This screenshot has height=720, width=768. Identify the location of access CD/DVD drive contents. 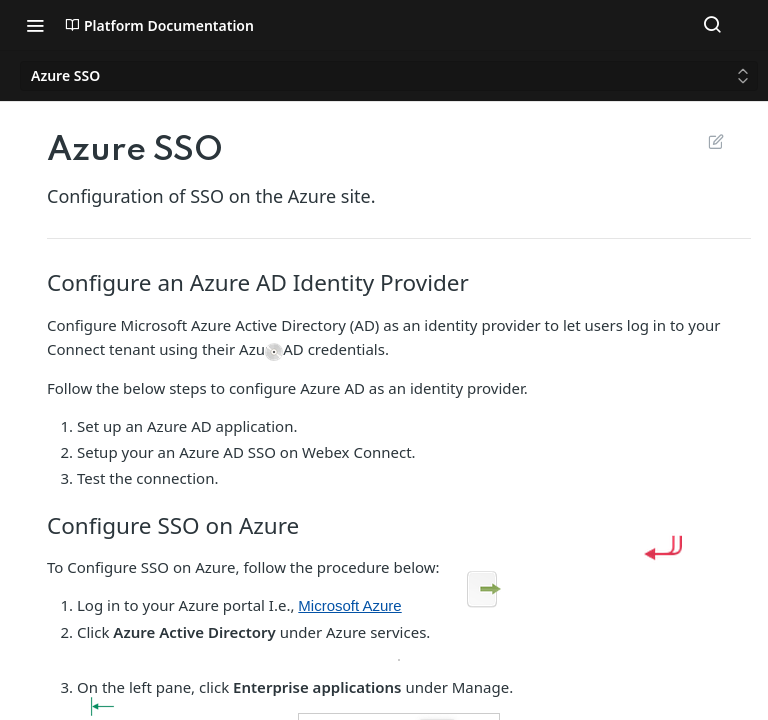
(274, 352).